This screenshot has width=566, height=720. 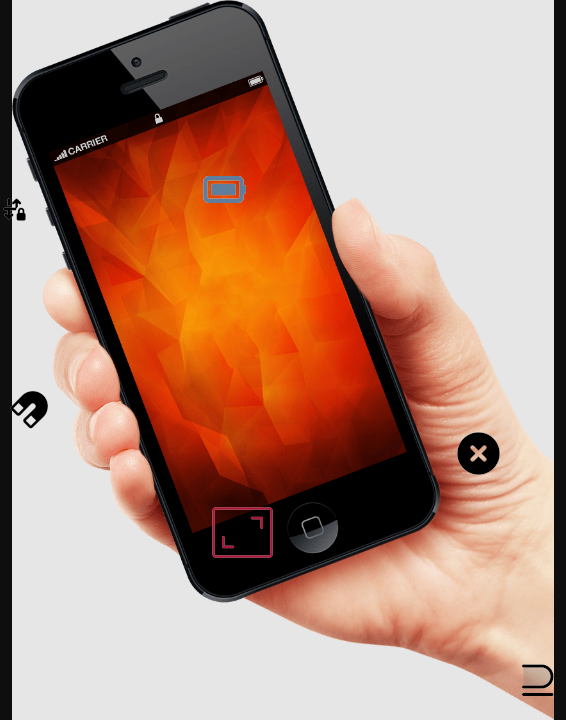 What do you see at coordinates (14, 209) in the screenshot?
I see `data sync is locked or disabled` at bounding box center [14, 209].